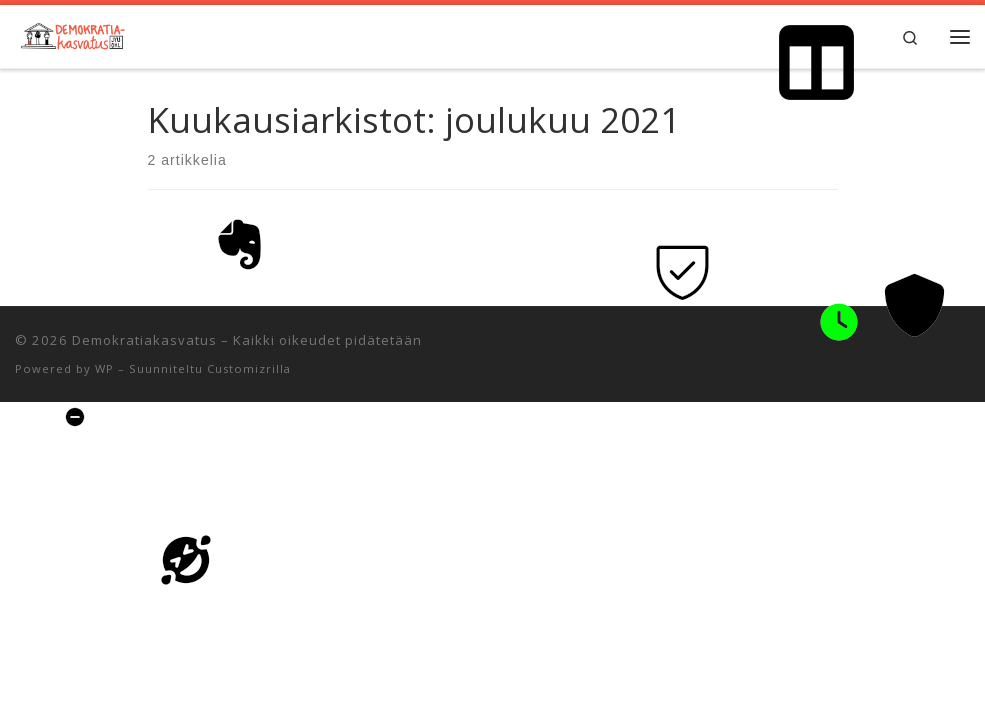 The image size is (985, 720). I want to click on enable do not disturb mode, so click(75, 417).